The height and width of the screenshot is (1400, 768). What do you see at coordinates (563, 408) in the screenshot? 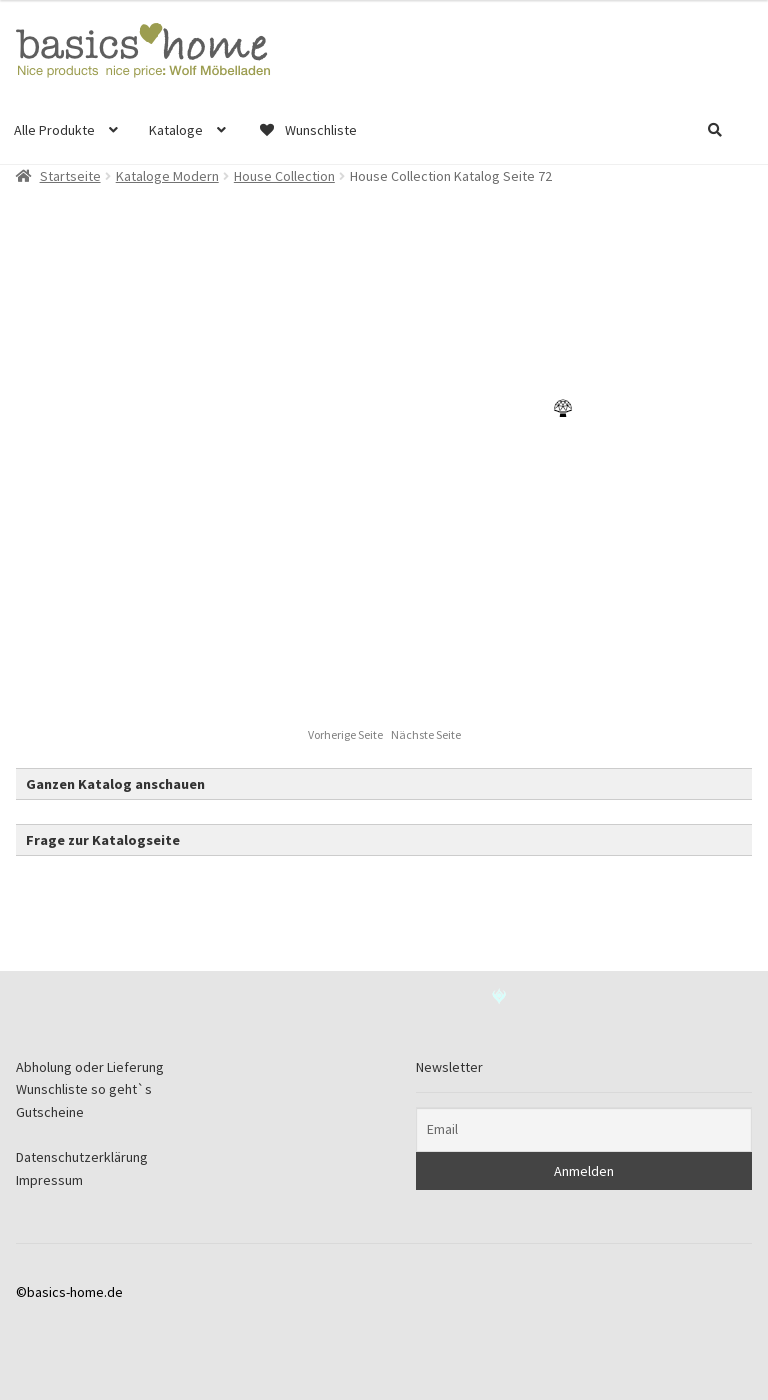
I see `build or place a habitat dome structure` at bounding box center [563, 408].